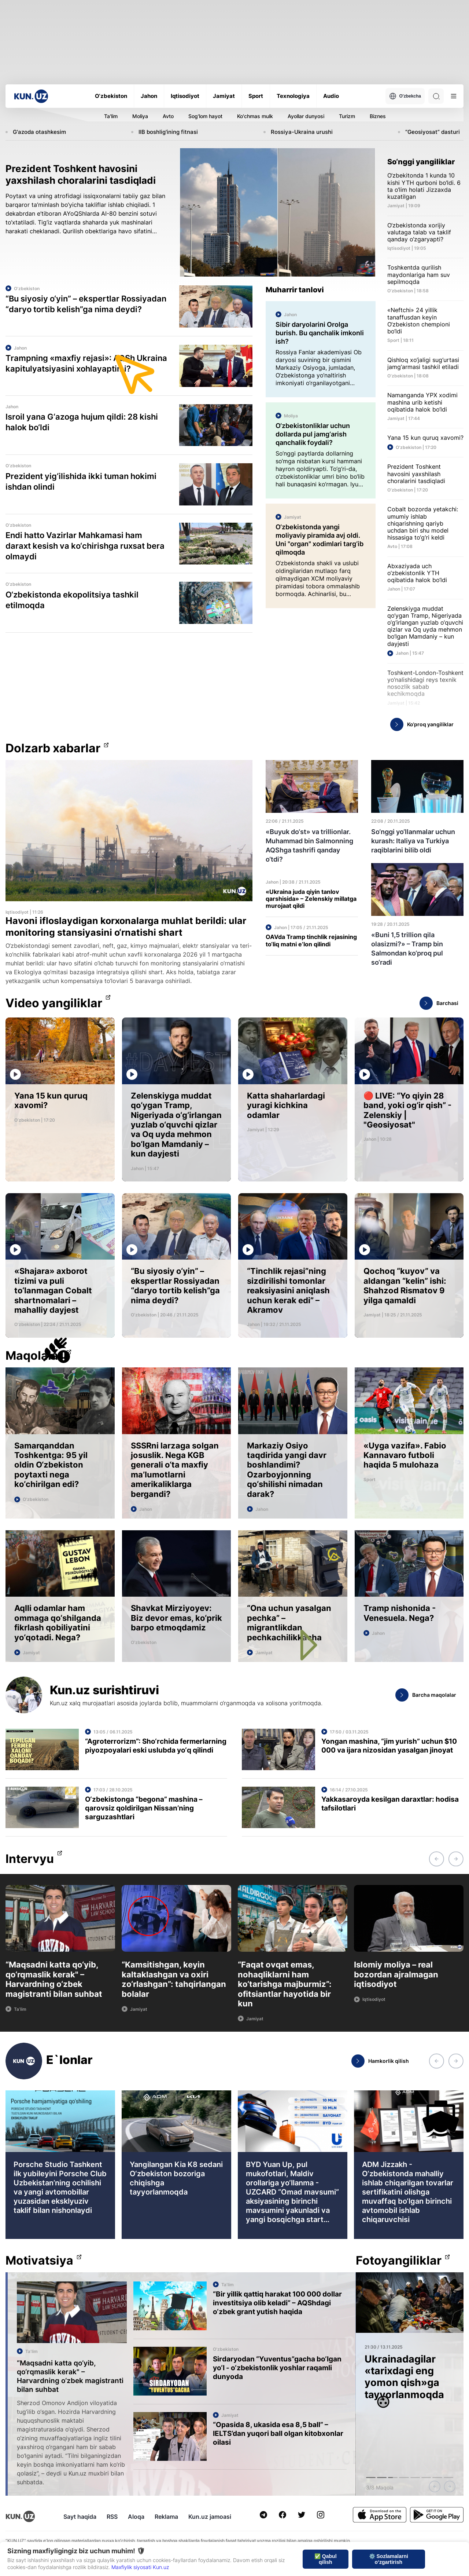 The height and width of the screenshot is (2576, 469). Describe the element at coordinates (56, 1349) in the screenshot. I see `indicates a crop or grain alert` at that location.